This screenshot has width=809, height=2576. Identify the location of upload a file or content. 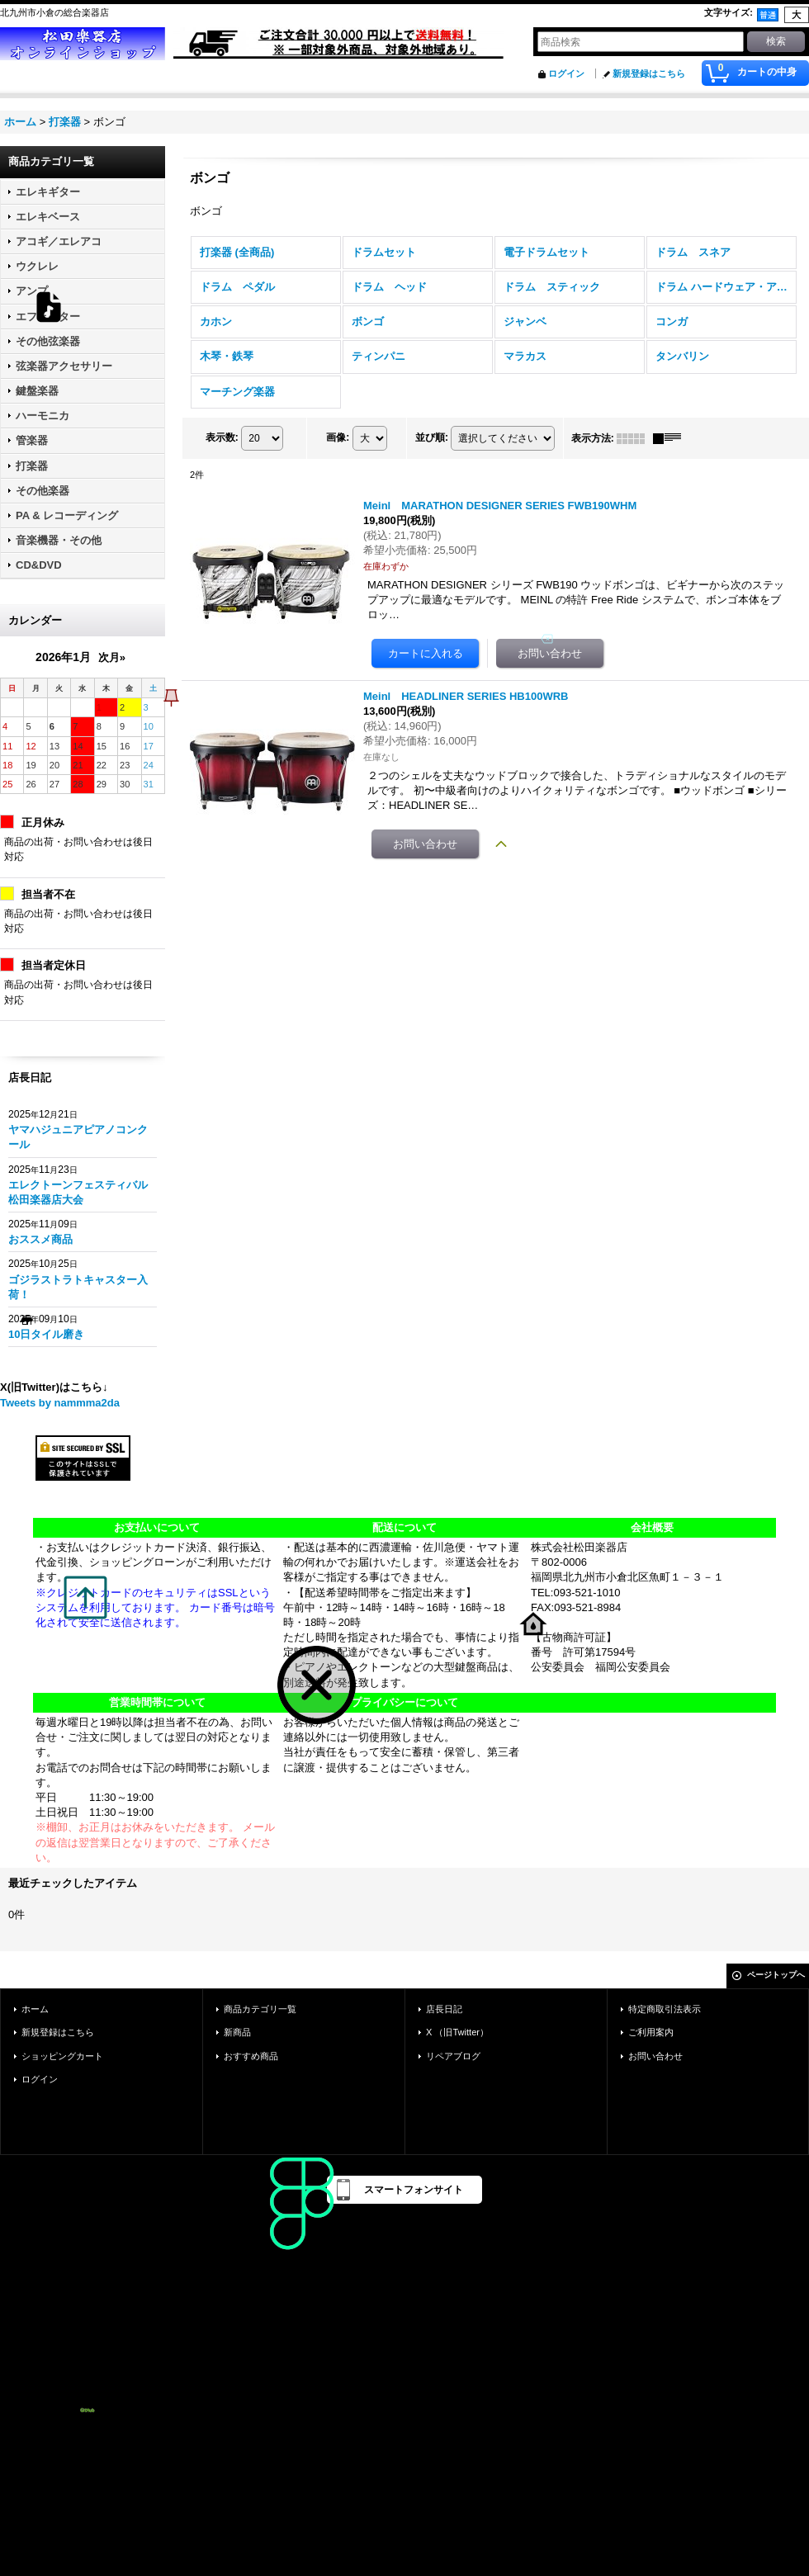
(85, 1597).